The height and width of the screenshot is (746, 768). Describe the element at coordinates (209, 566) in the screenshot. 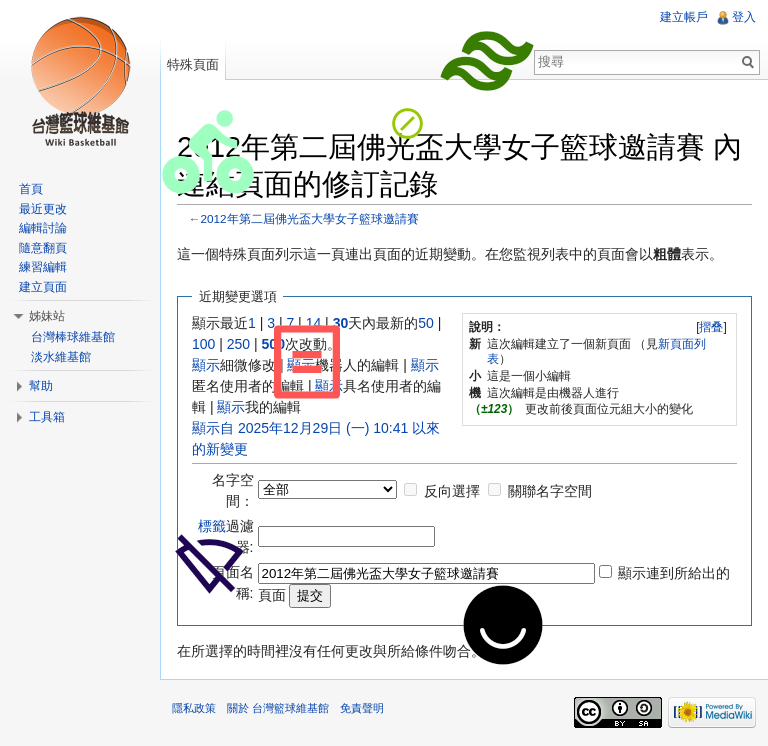

I see `indicates wifi is disabled or disconnected` at that location.